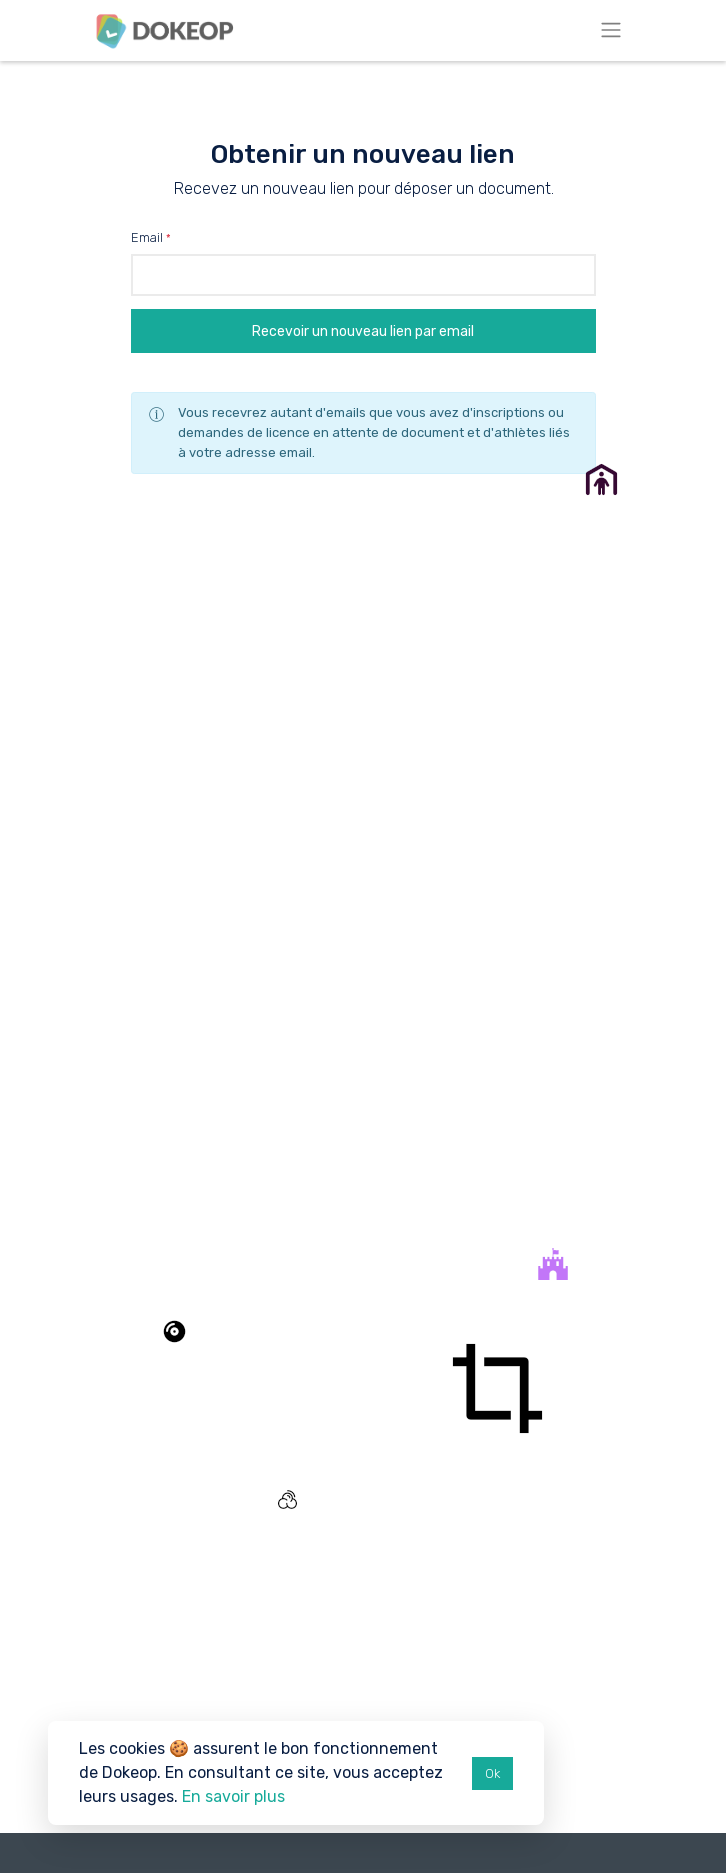 The height and width of the screenshot is (1873, 726). I want to click on find shelter or emergency housing, so click(601, 479).